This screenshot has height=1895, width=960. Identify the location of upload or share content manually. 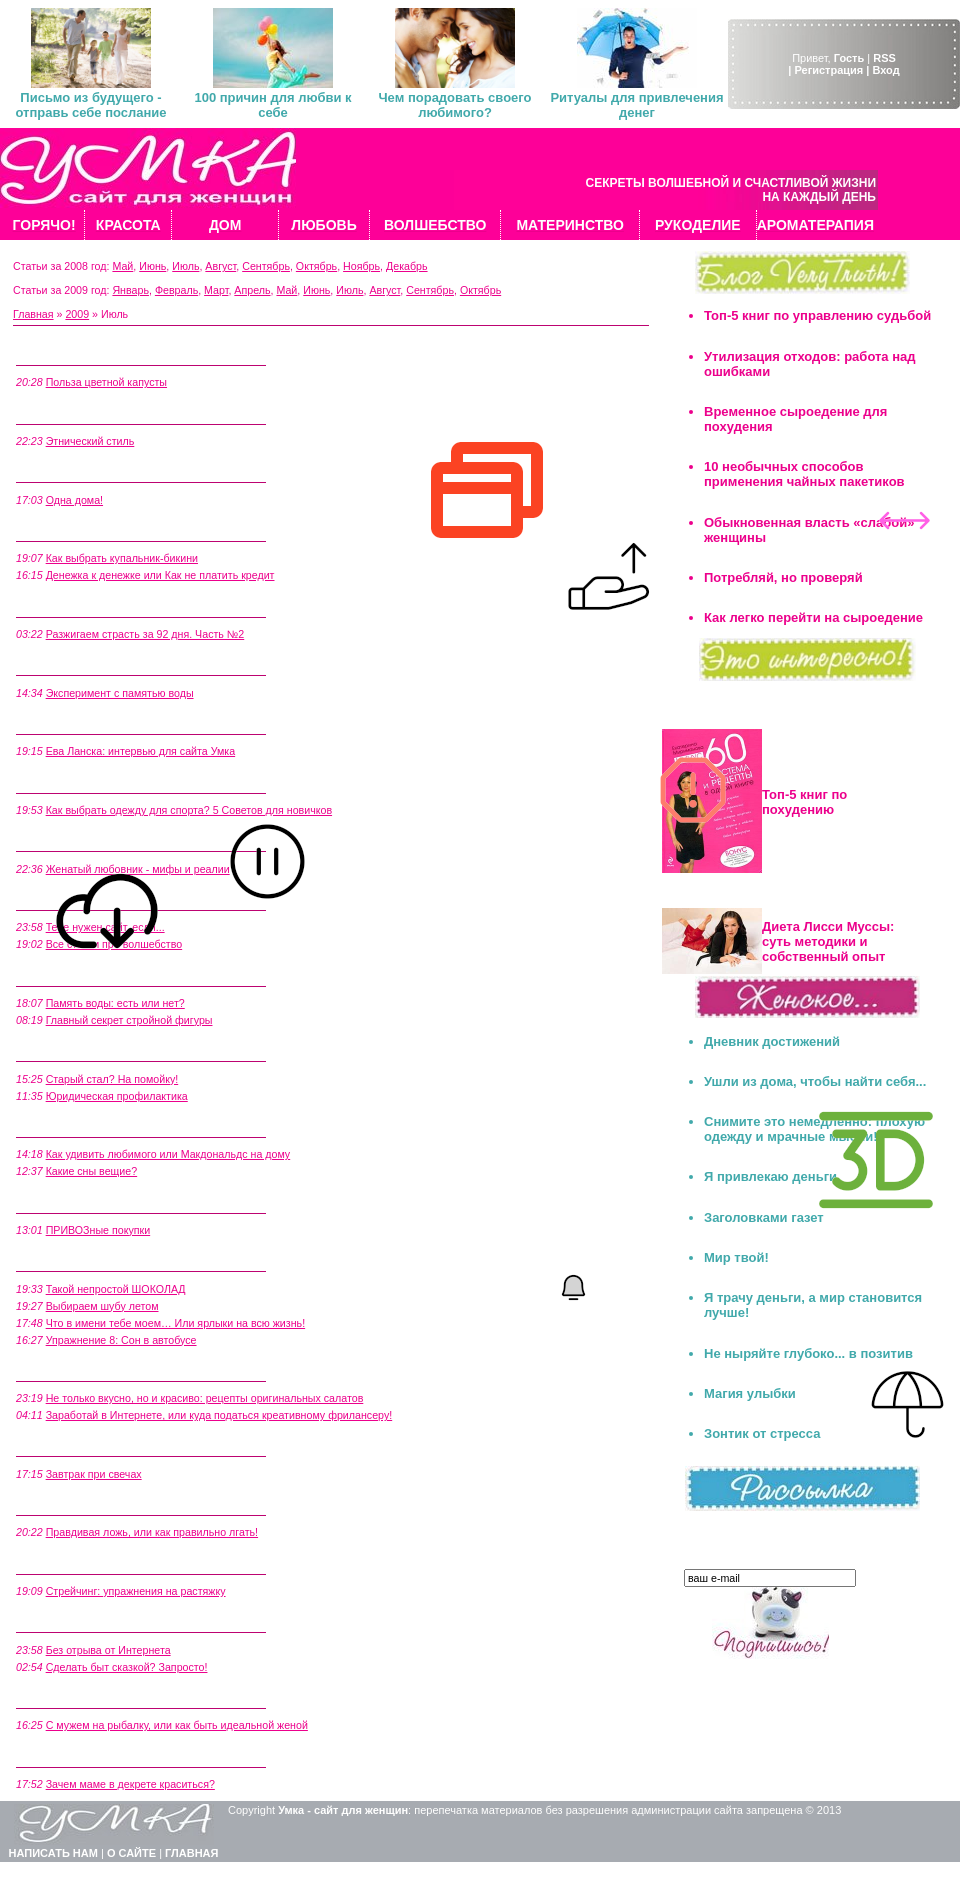
(611, 580).